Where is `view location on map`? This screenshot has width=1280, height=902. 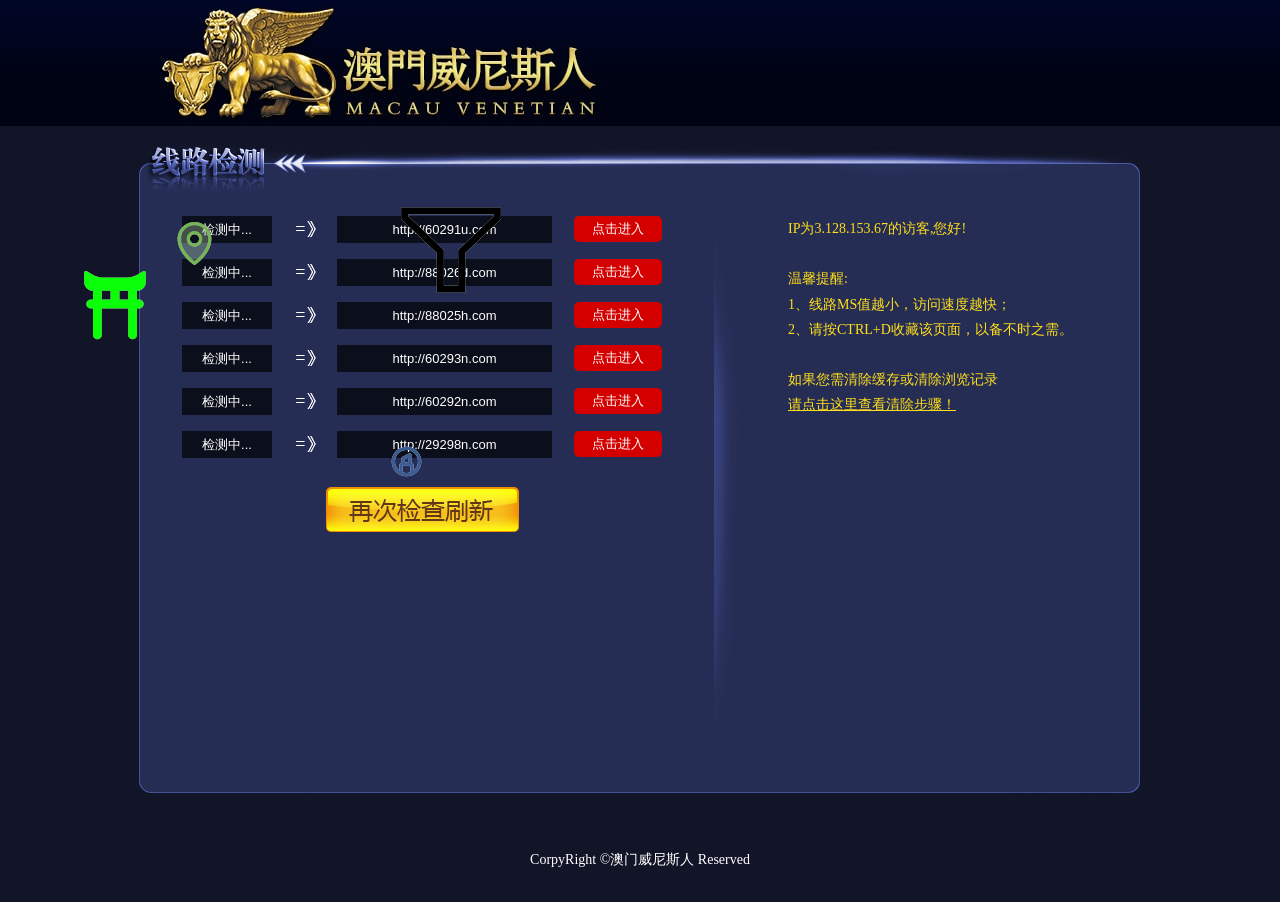 view location on map is located at coordinates (194, 243).